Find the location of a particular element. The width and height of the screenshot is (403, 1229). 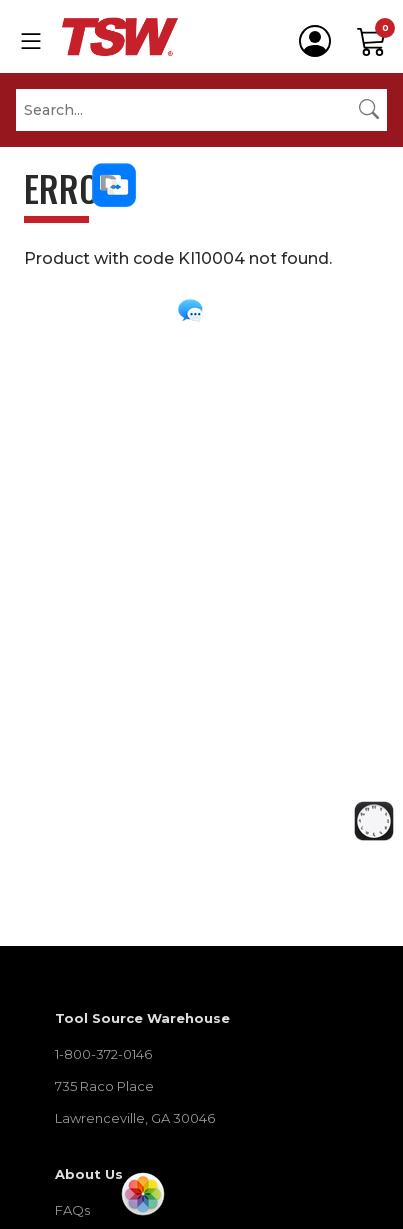

open game center messages and friend requests is located at coordinates (190, 310).